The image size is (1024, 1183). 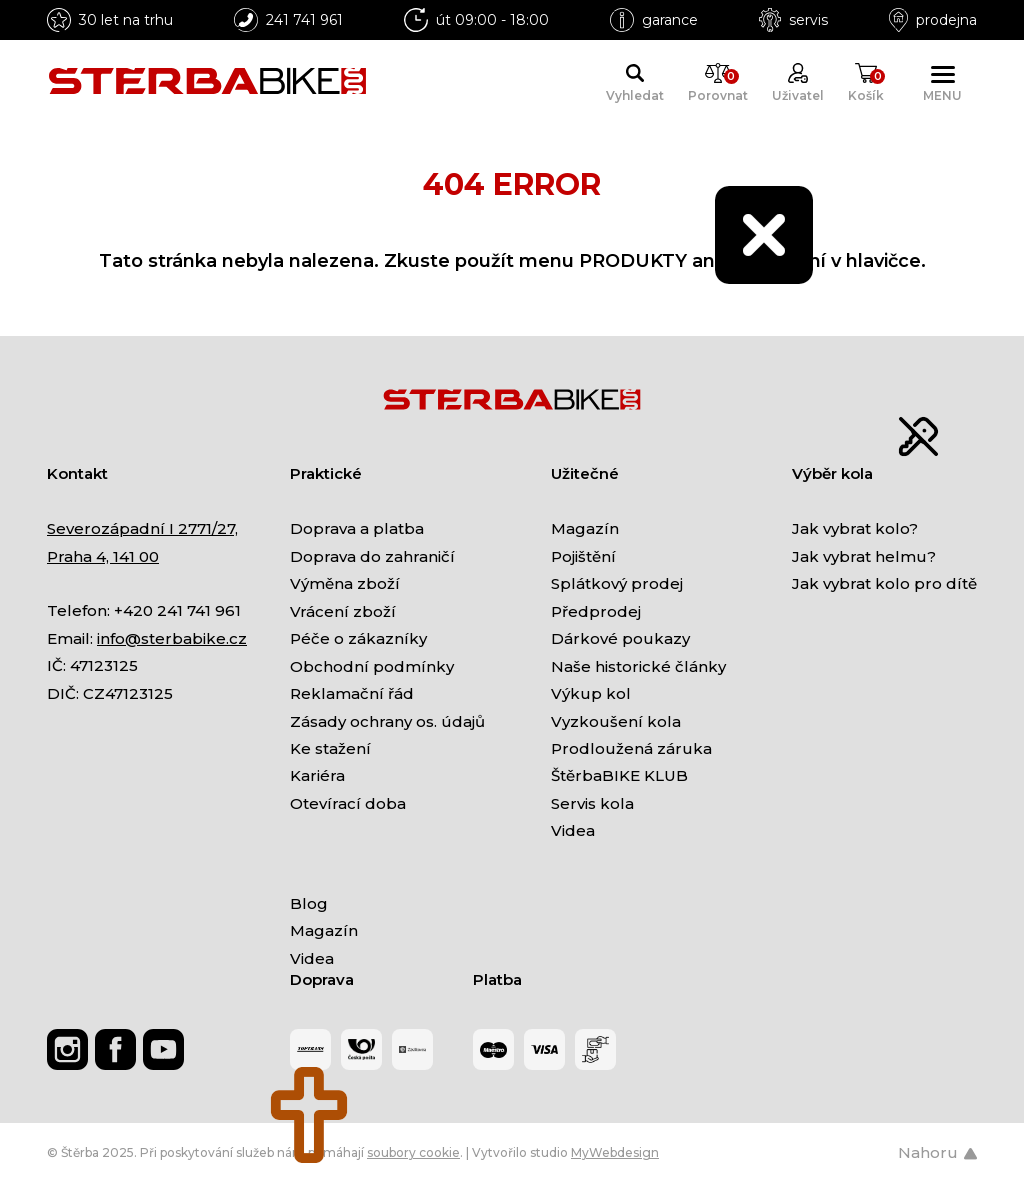 I want to click on access denied or authentication disabled, so click(x=918, y=436).